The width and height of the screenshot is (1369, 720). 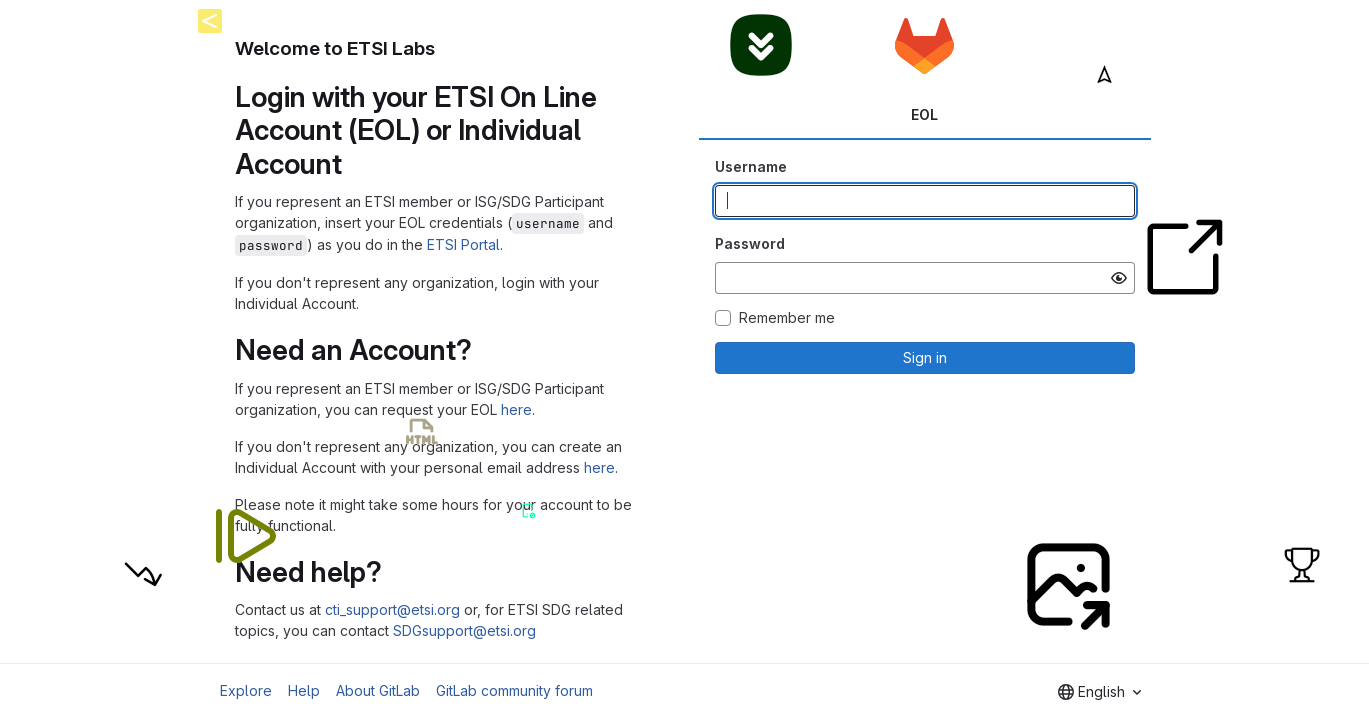 What do you see at coordinates (761, 45) in the screenshot?
I see `expand content or show more options` at bounding box center [761, 45].